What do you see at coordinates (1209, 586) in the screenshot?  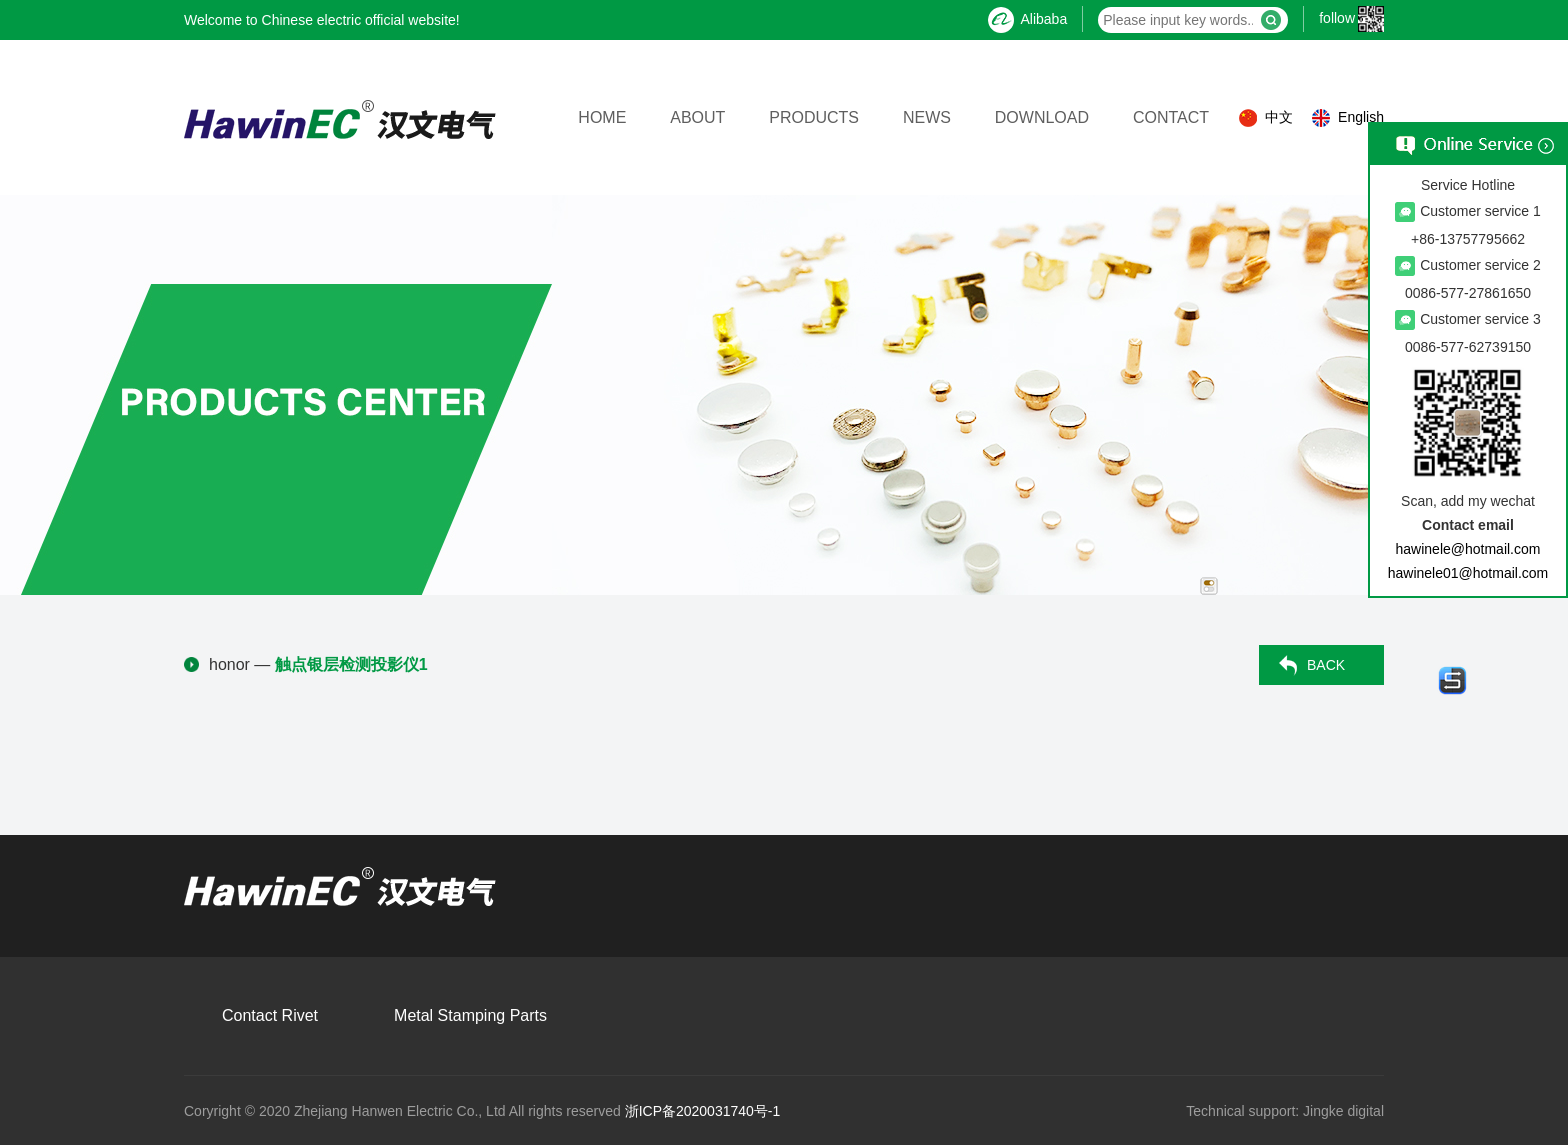 I see `open system settings or preferences` at bounding box center [1209, 586].